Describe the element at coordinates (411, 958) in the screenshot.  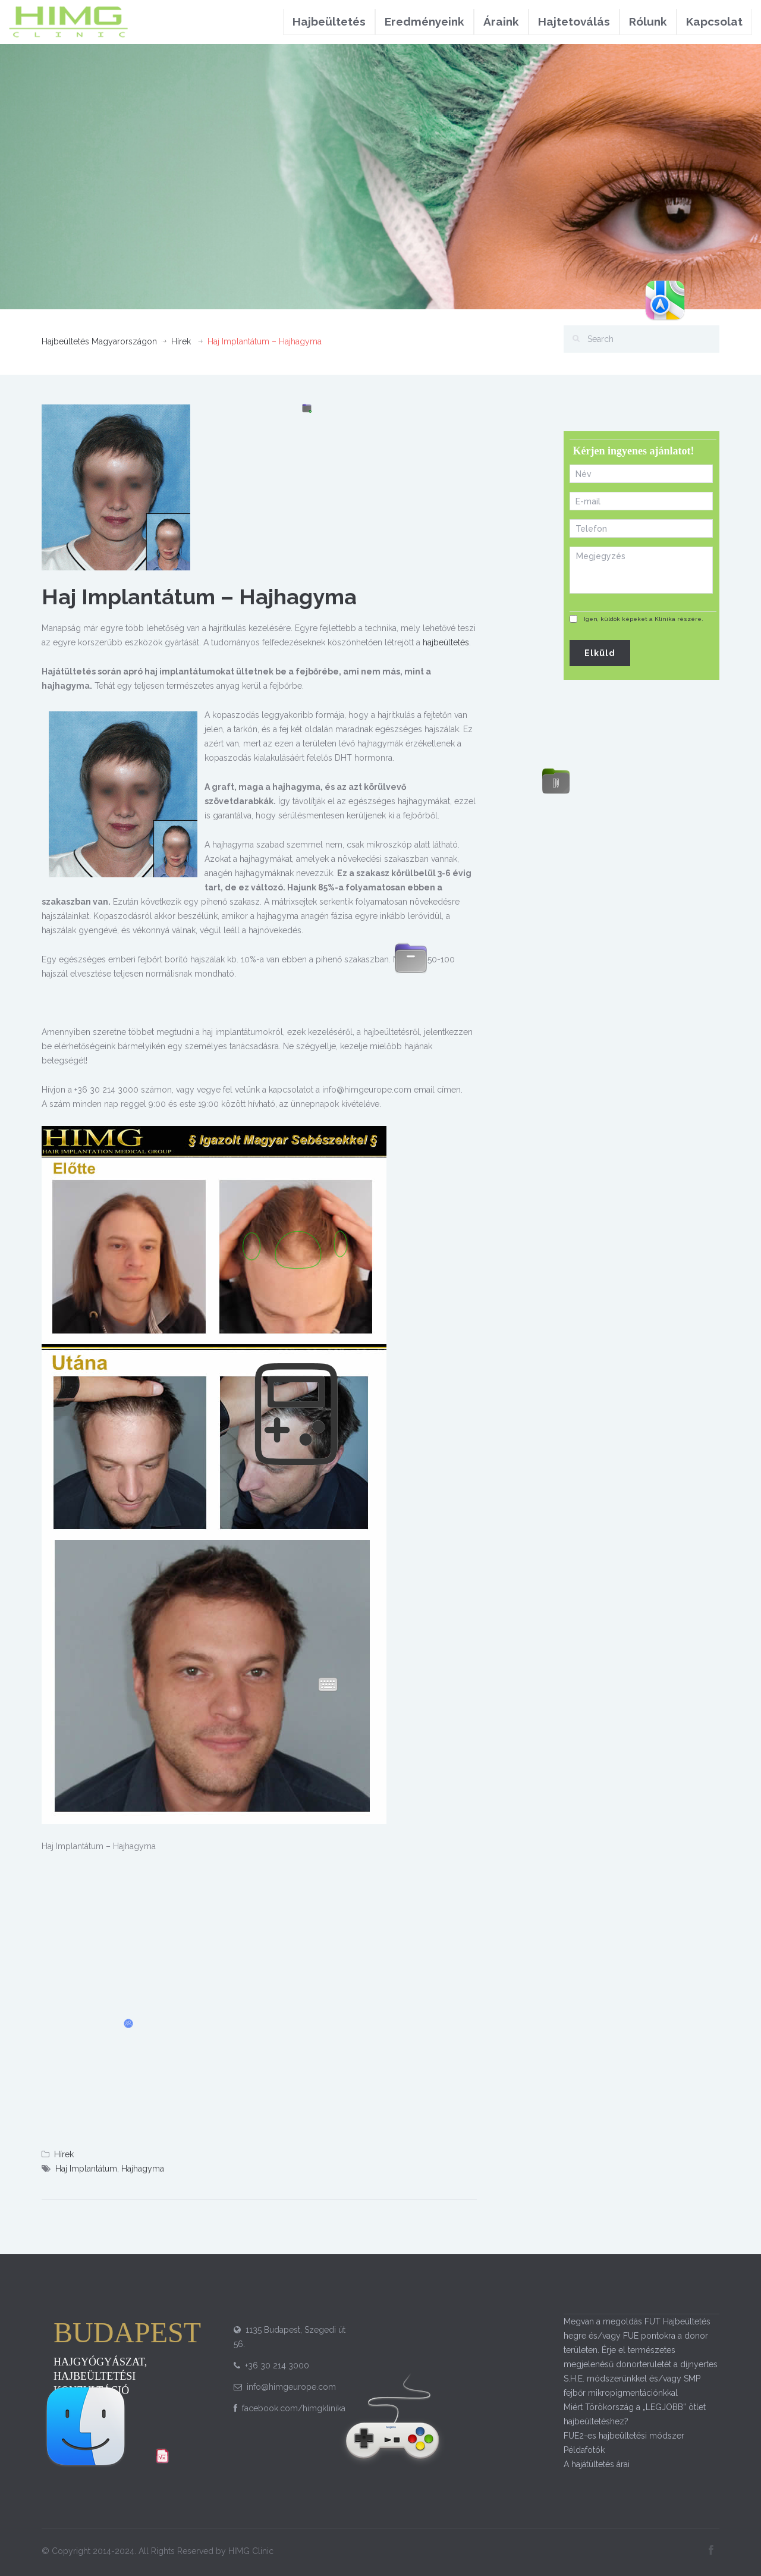
I see `open the file manager app` at that location.